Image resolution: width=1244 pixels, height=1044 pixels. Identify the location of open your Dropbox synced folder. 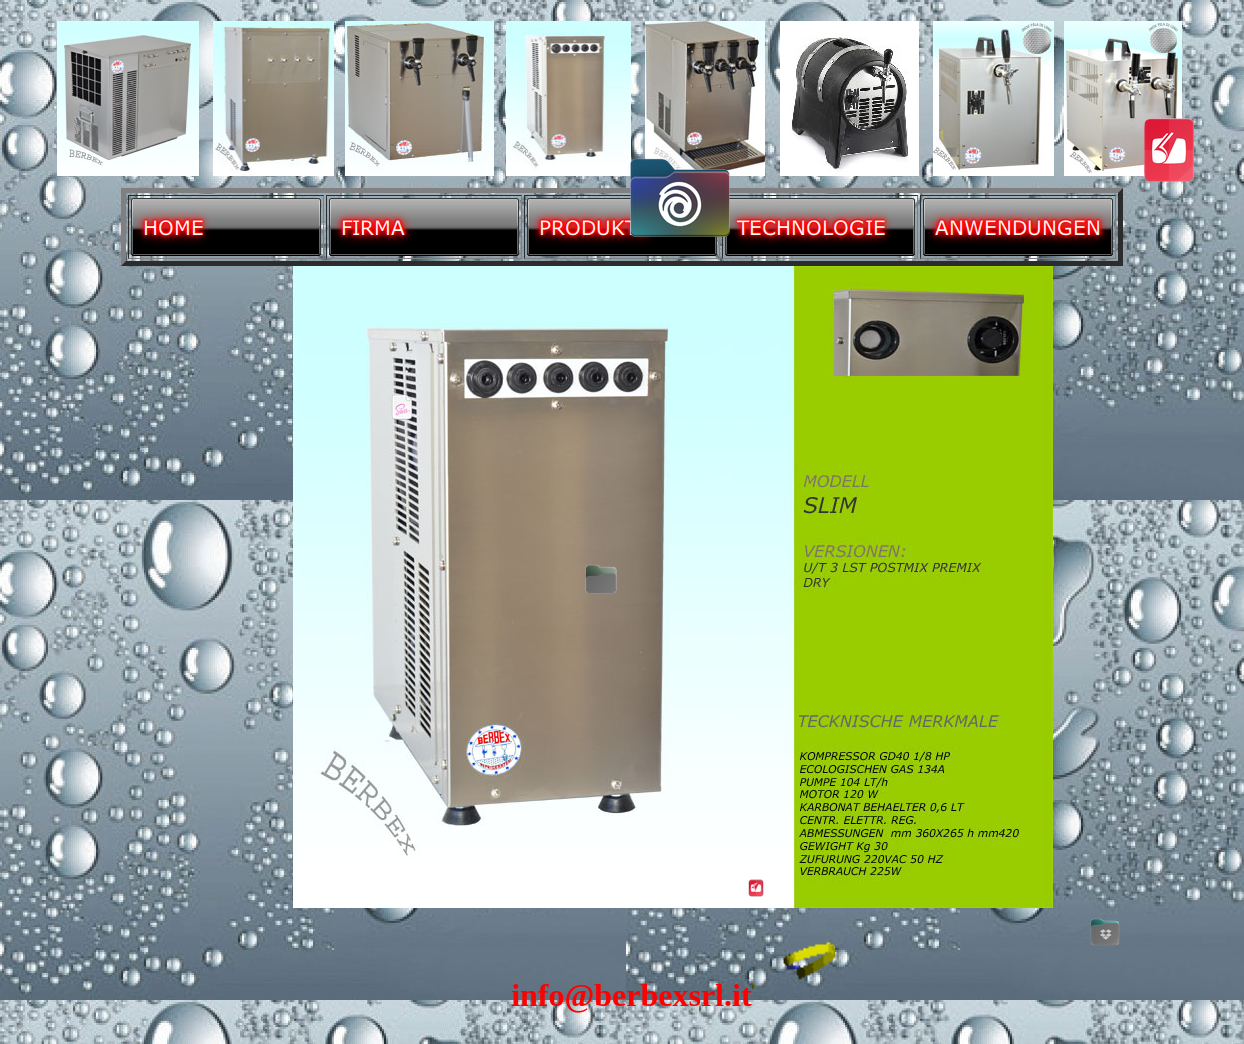
(1105, 932).